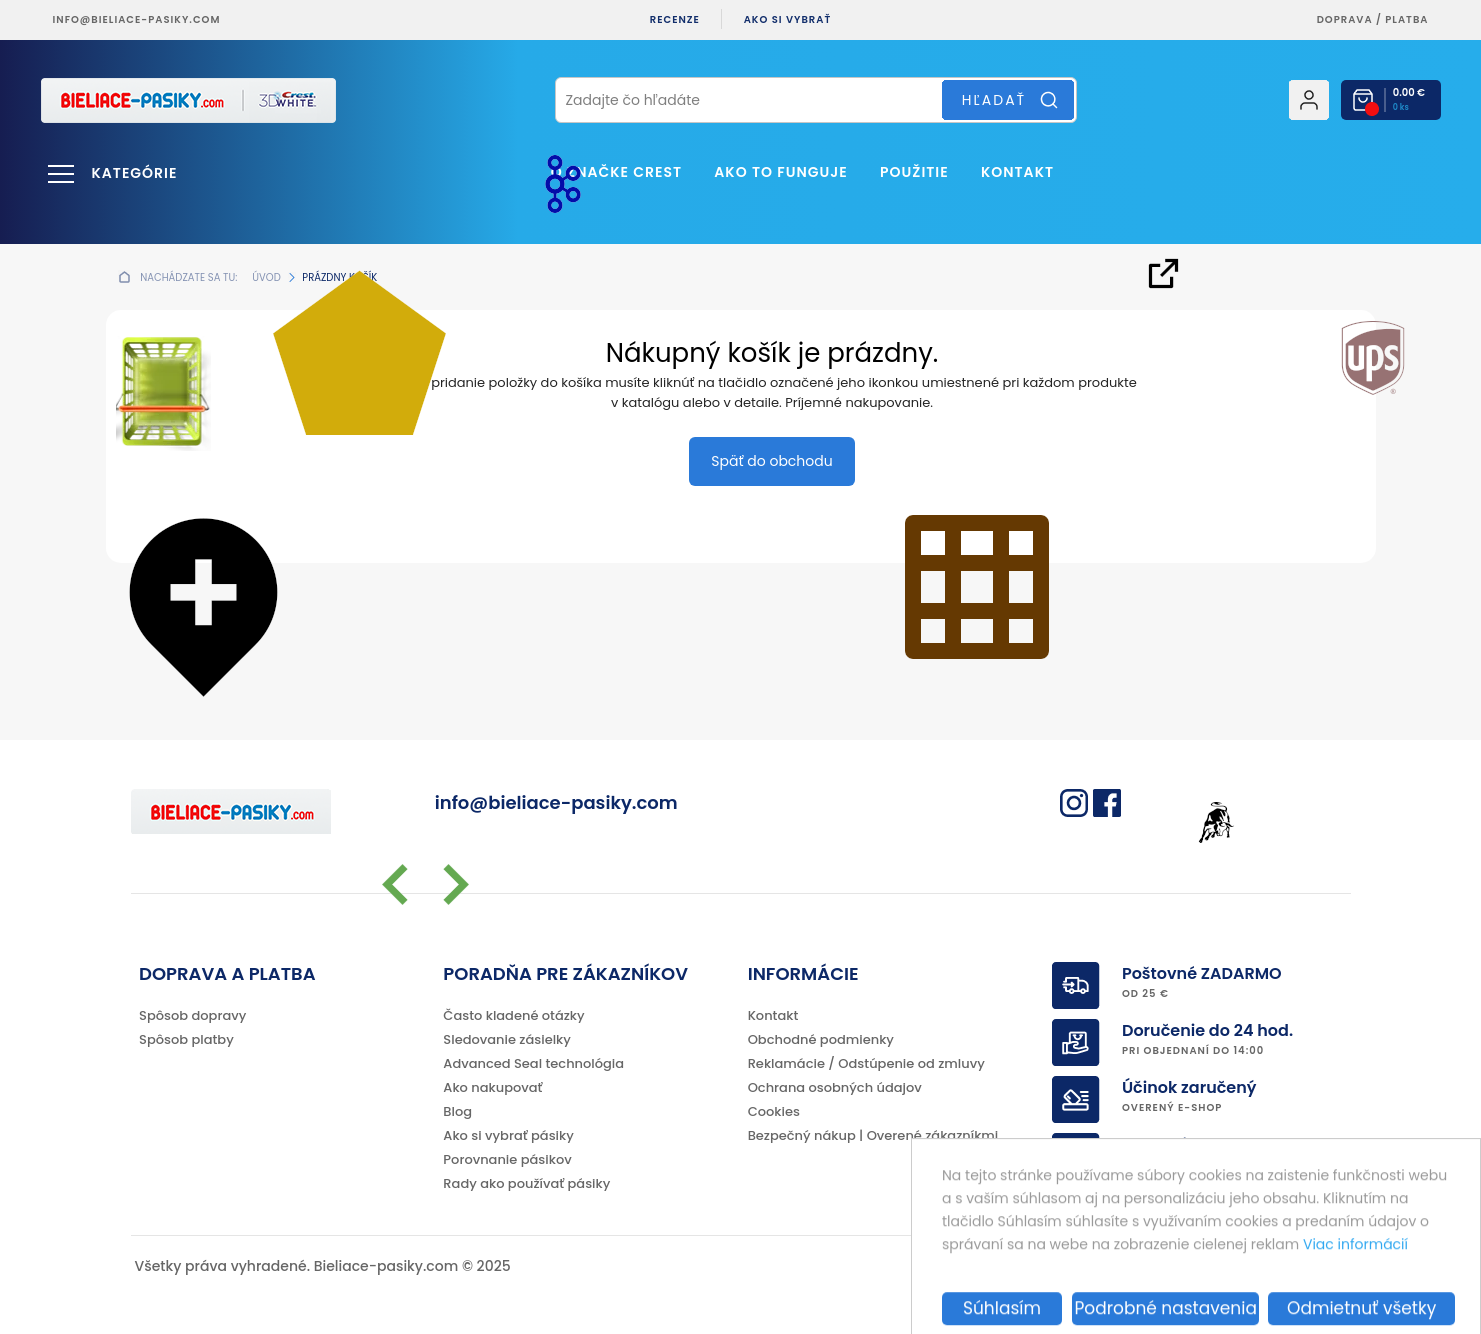  Describe the element at coordinates (977, 587) in the screenshot. I see `switch to grid view layout` at that location.